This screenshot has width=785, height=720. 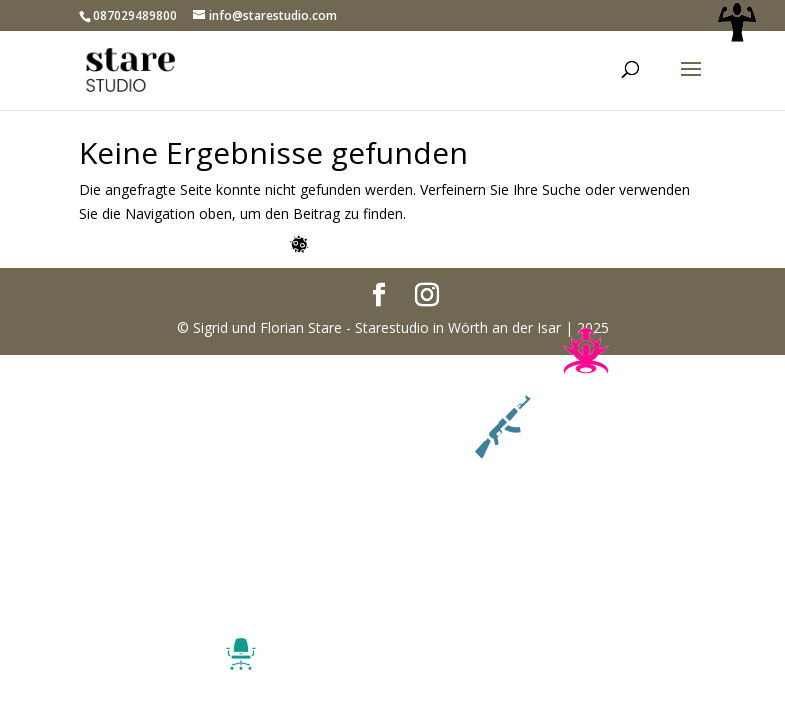 What do you see at coordinates (586, 351) in the screenshot?
I see `abstract game character or creature icon` at bounding box center [586, 351].